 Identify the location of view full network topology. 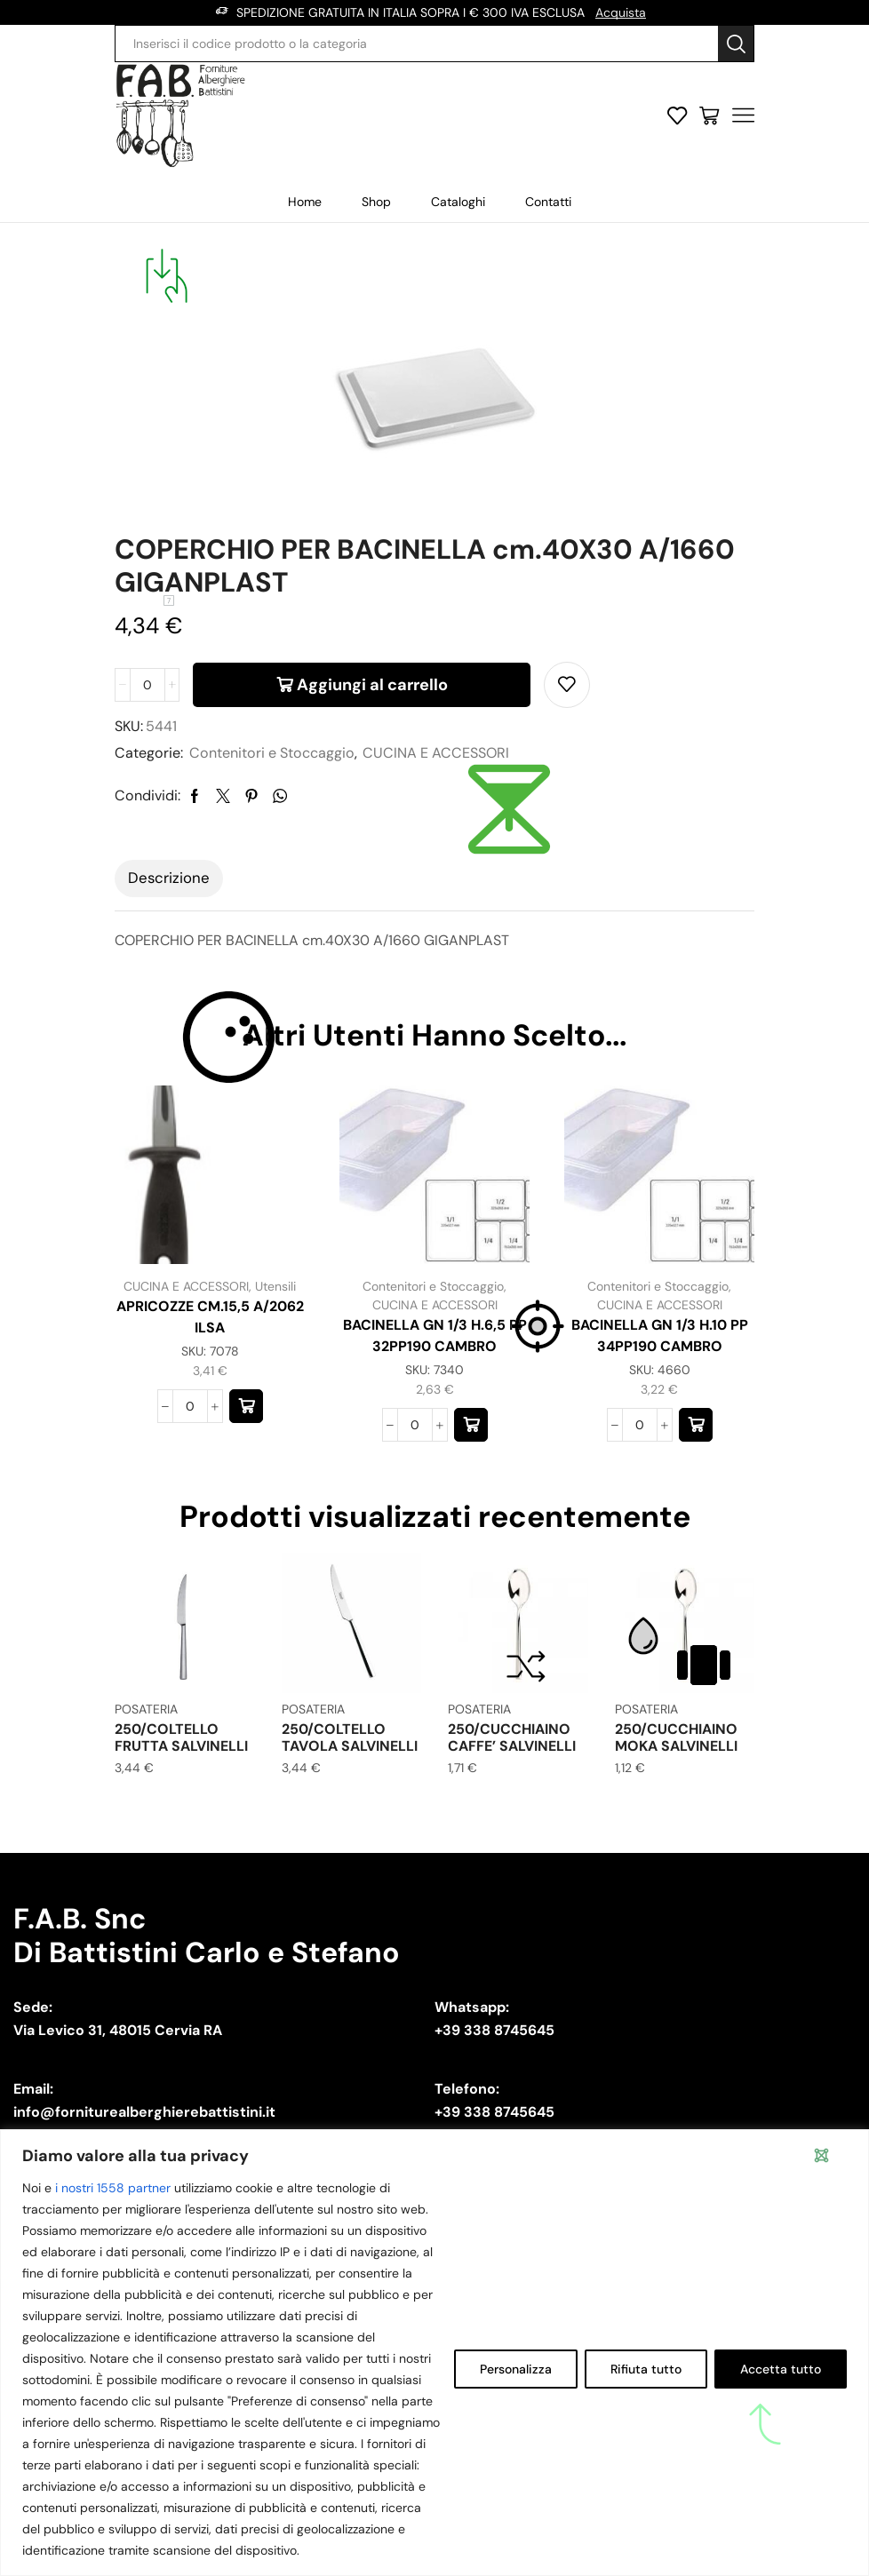
(821, 2155).